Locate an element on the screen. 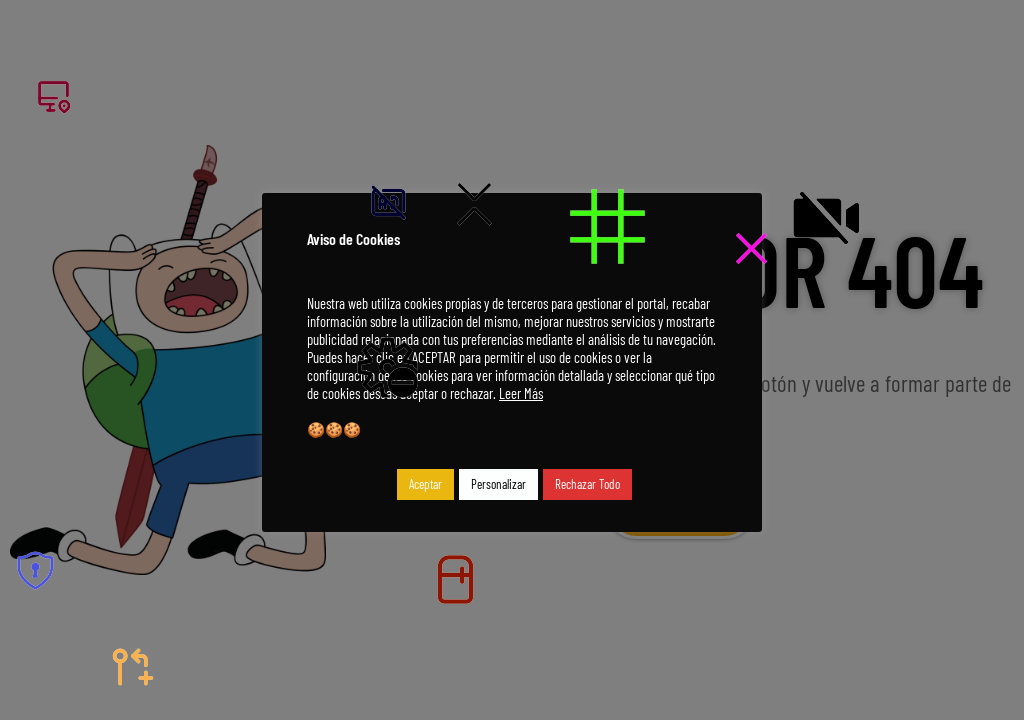  close the current window or dialog is located at coordinates (751, 248).